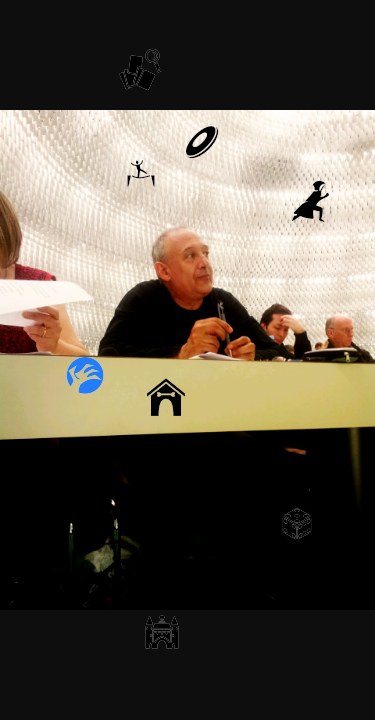 The image size is (375, 720). I want to click on access pet or dog-related features, so click(166, 397).